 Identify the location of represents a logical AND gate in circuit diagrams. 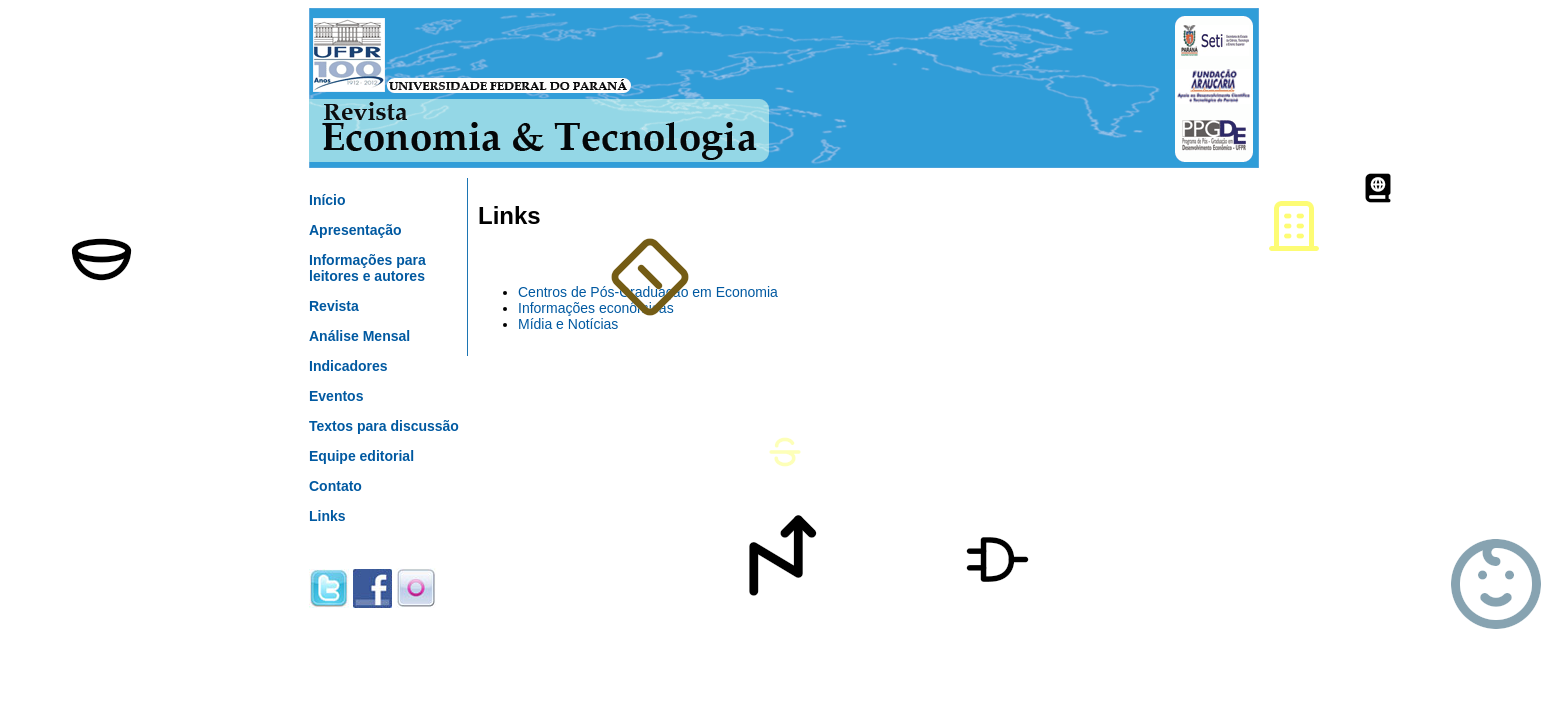
(997, 559).